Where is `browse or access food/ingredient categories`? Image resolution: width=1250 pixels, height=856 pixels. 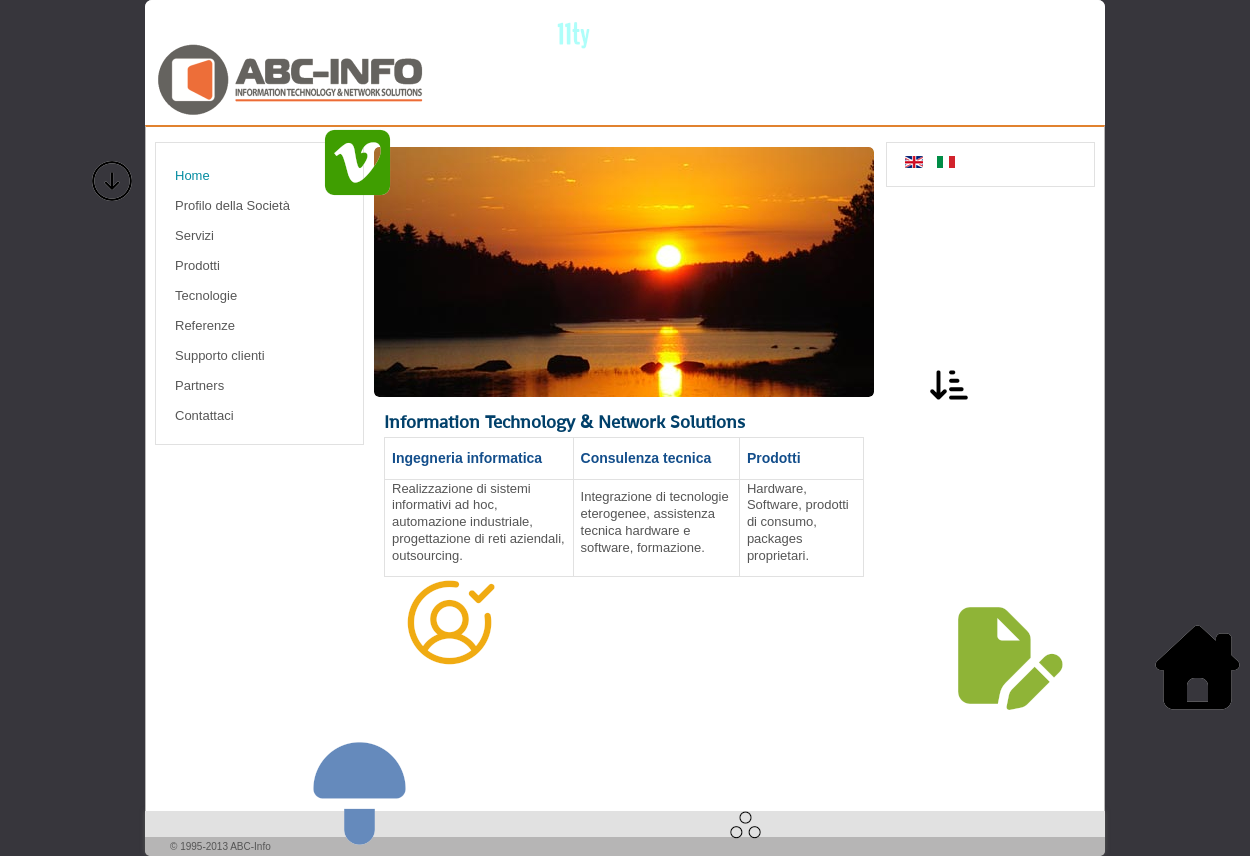 browse or access food/ingredient categories is located at coordinates (359, 793).